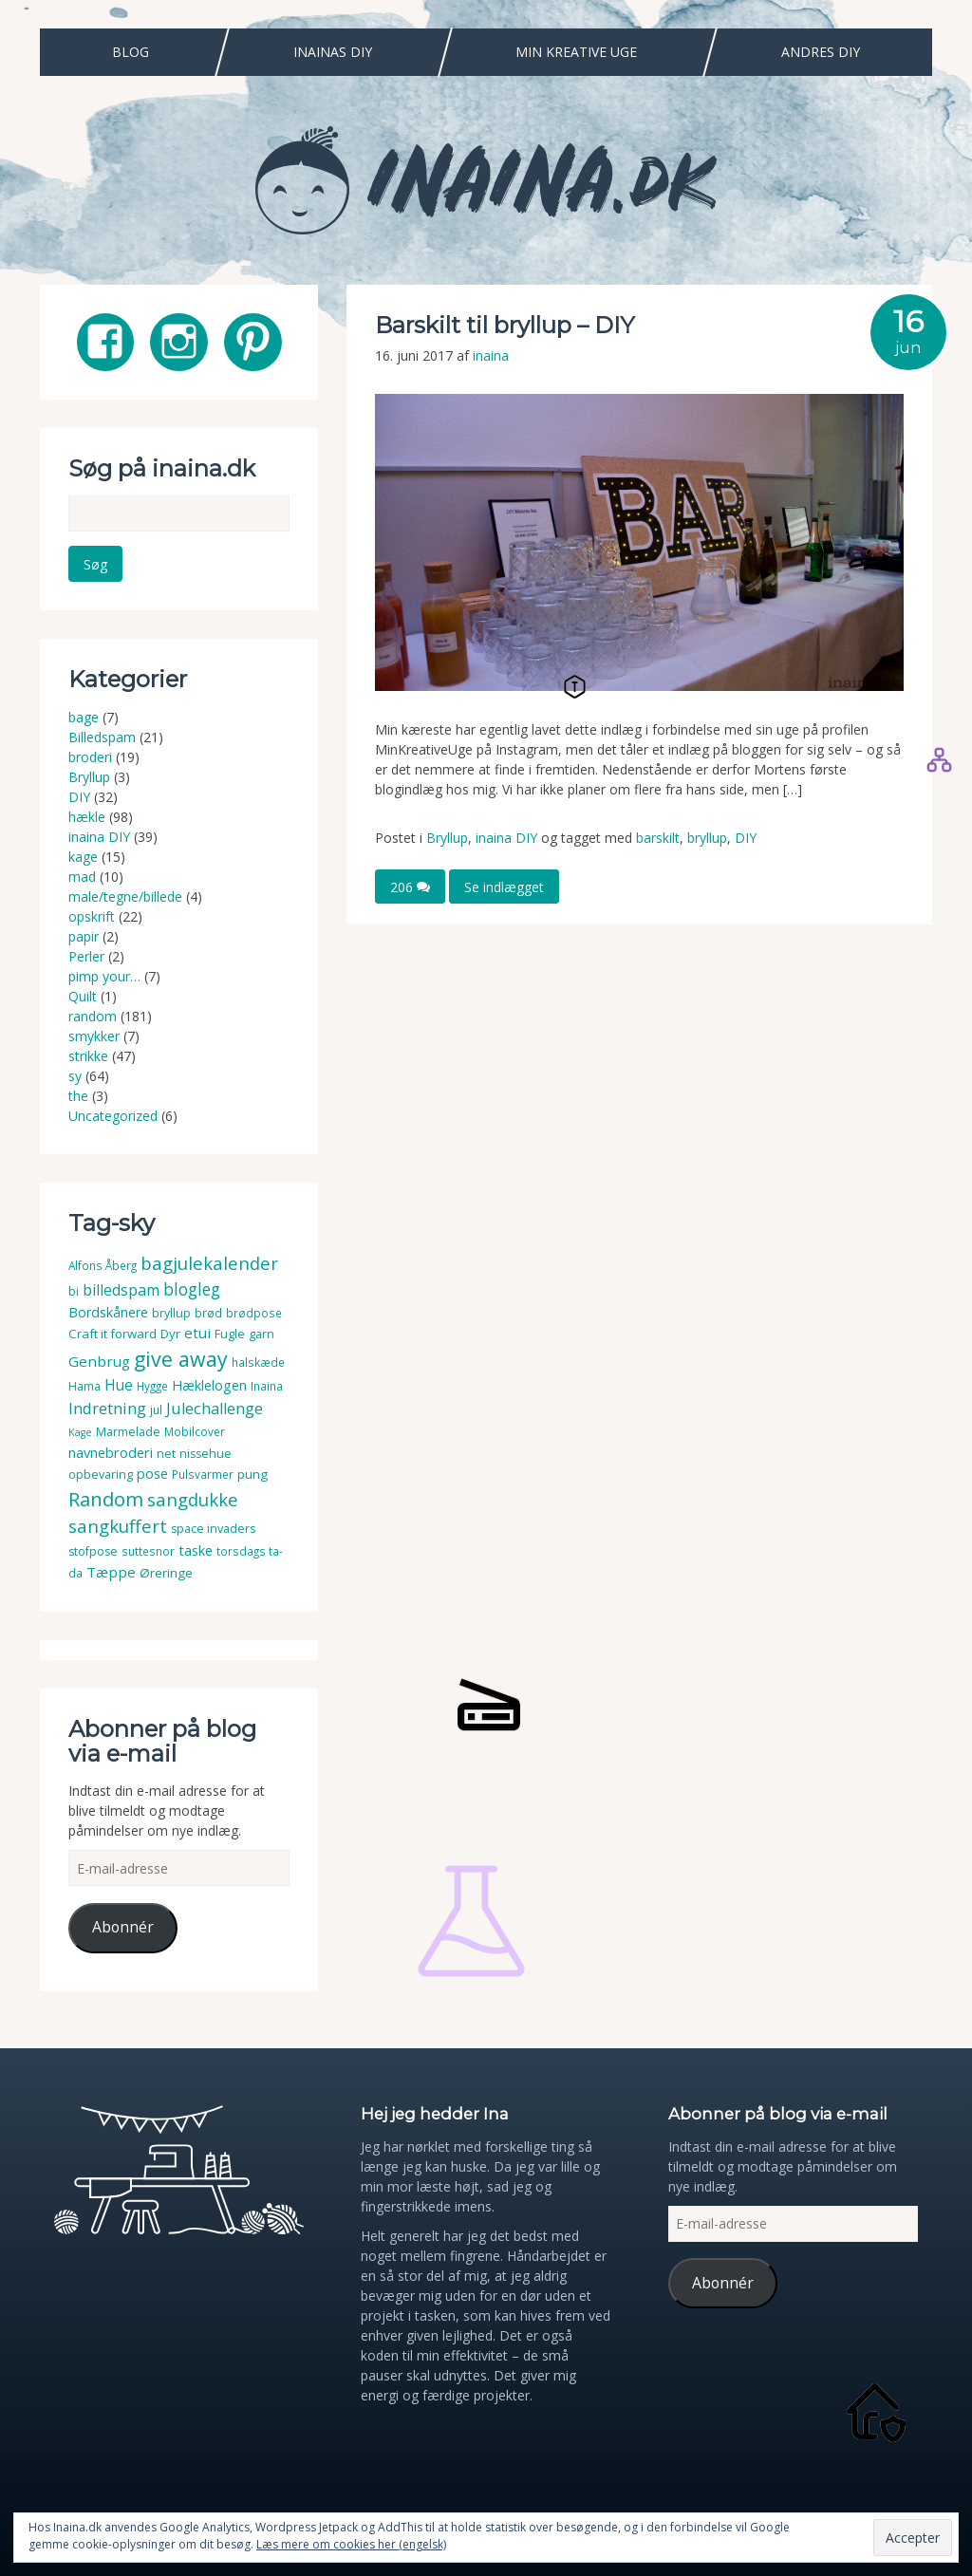 This screenshot has height=2576, width=972. What do you see at coordinates (489, 1703) in the screenshot?
I see `scan a document or image` at bounding box center [489, 1703].